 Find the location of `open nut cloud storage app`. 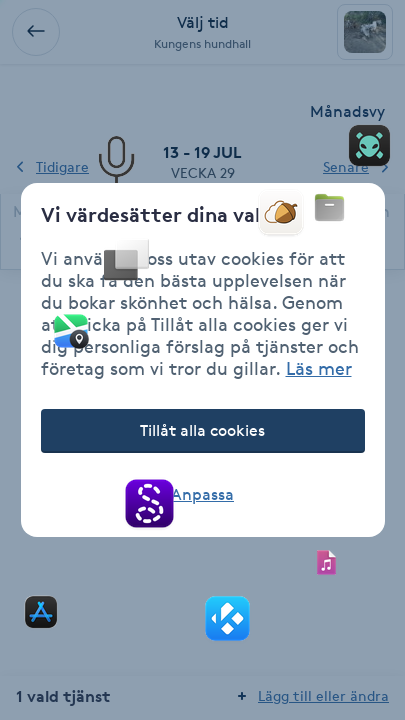

open nut cloud storage app is located at coordinates (281, 212).